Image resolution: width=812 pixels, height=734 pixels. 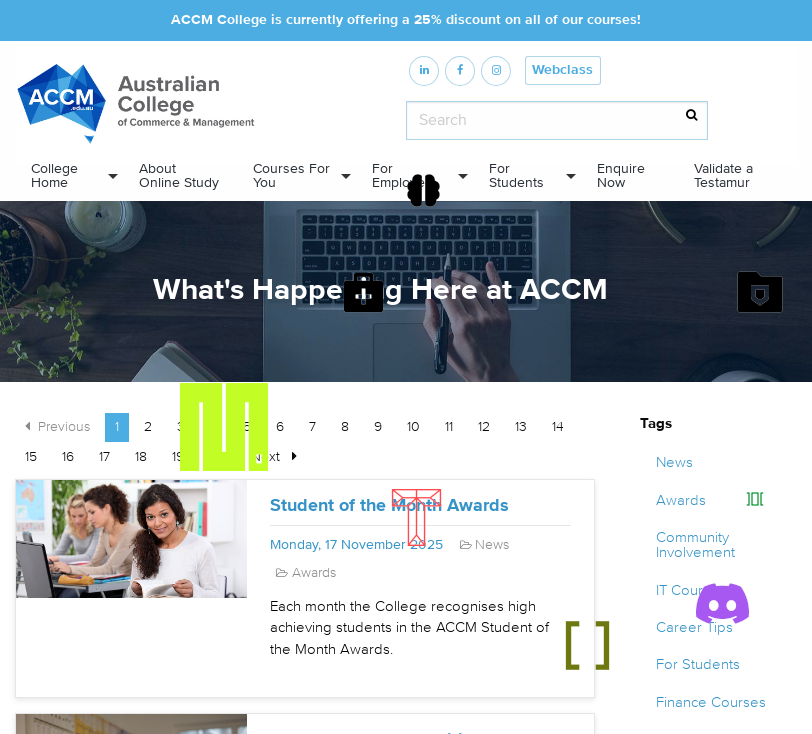 I want to click on open Discord app, so click(x=722, y=603).